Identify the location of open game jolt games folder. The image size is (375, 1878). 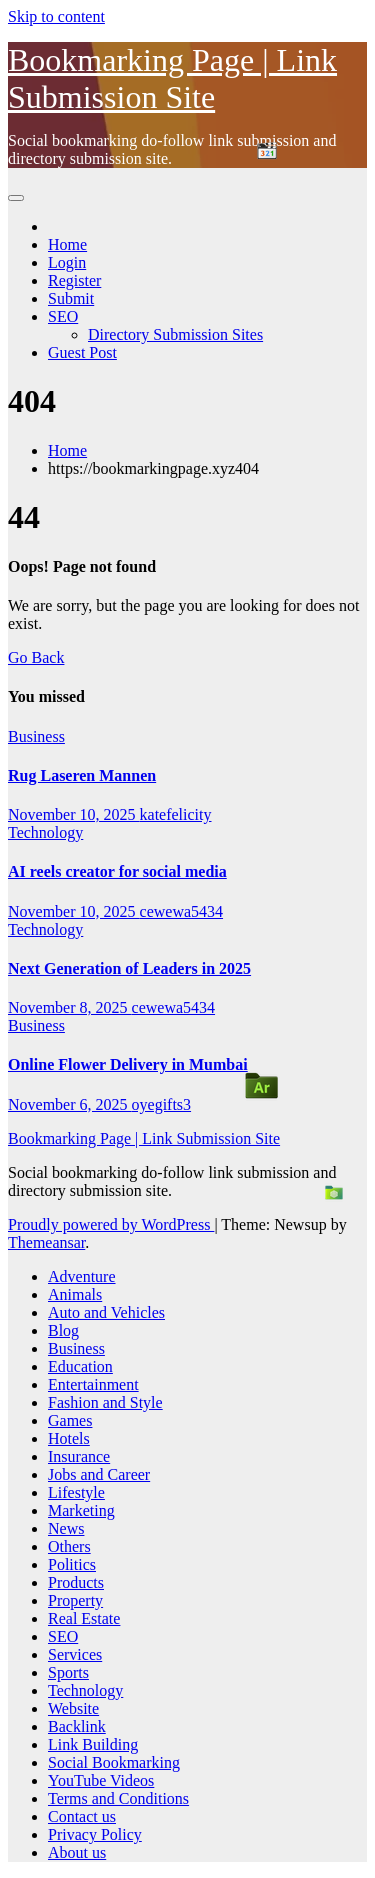
(334, 1193).